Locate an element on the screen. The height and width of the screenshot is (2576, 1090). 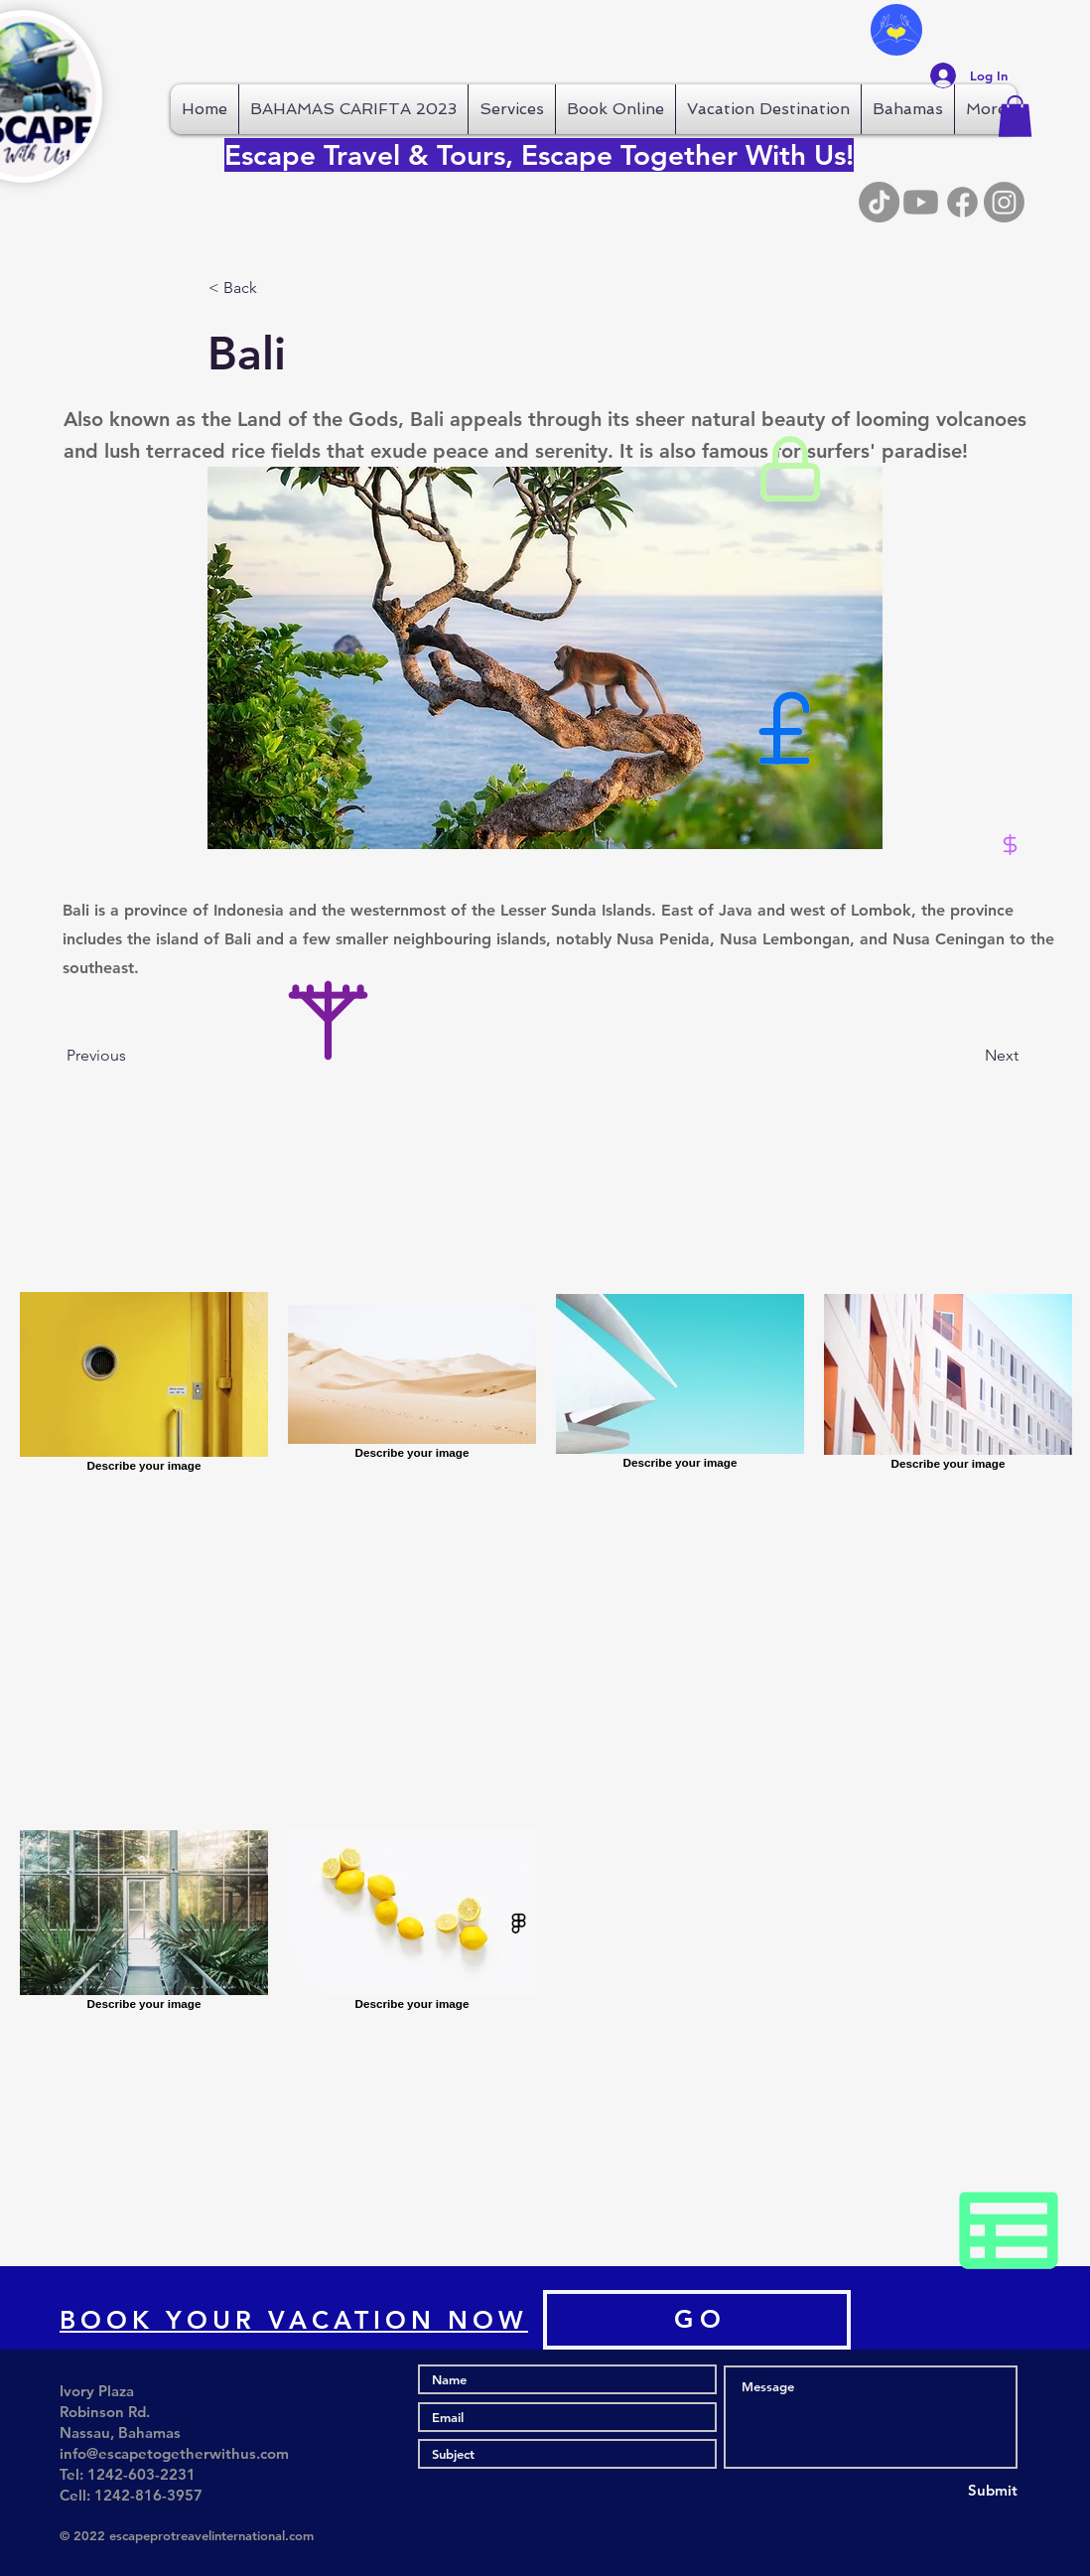
indicates a secure or encrypted connection is located at coordinates (790, 469).